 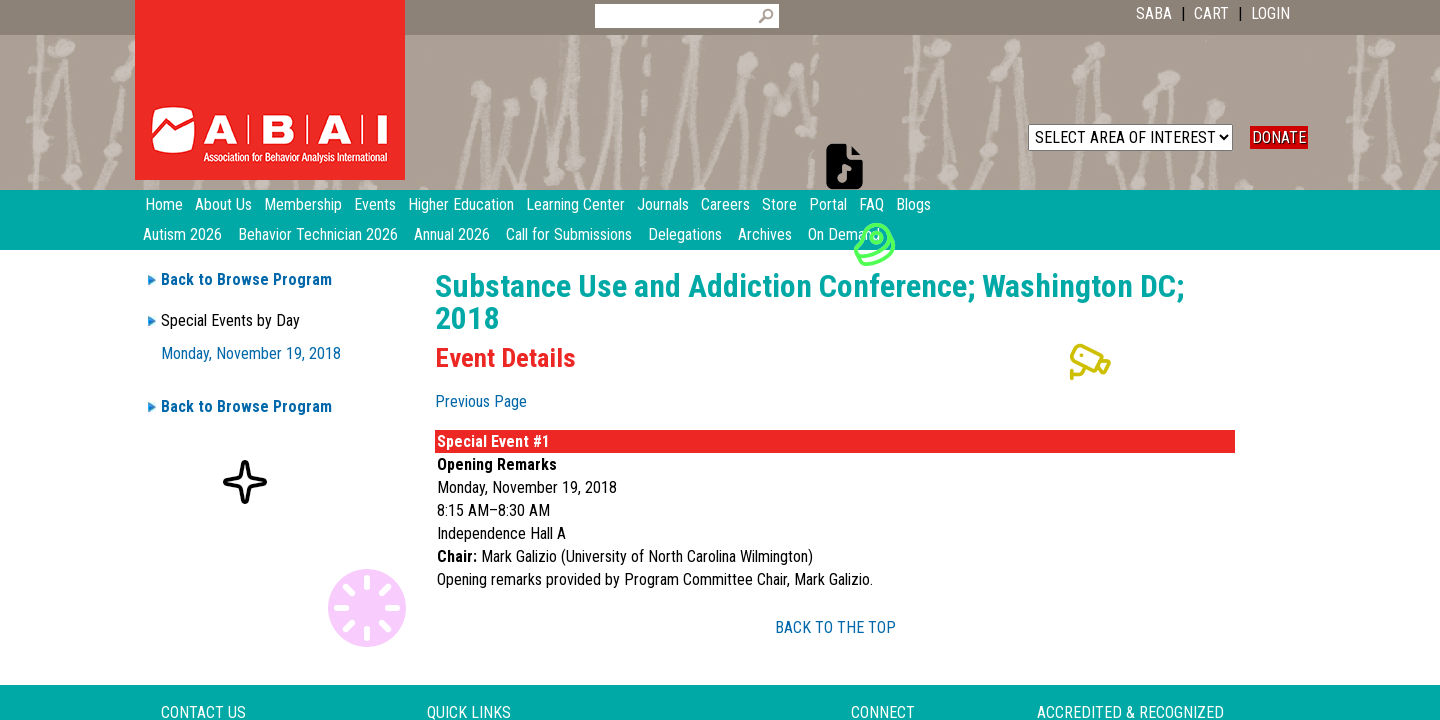 I want to click on open an audio or music file, so click(x=844, y=166).